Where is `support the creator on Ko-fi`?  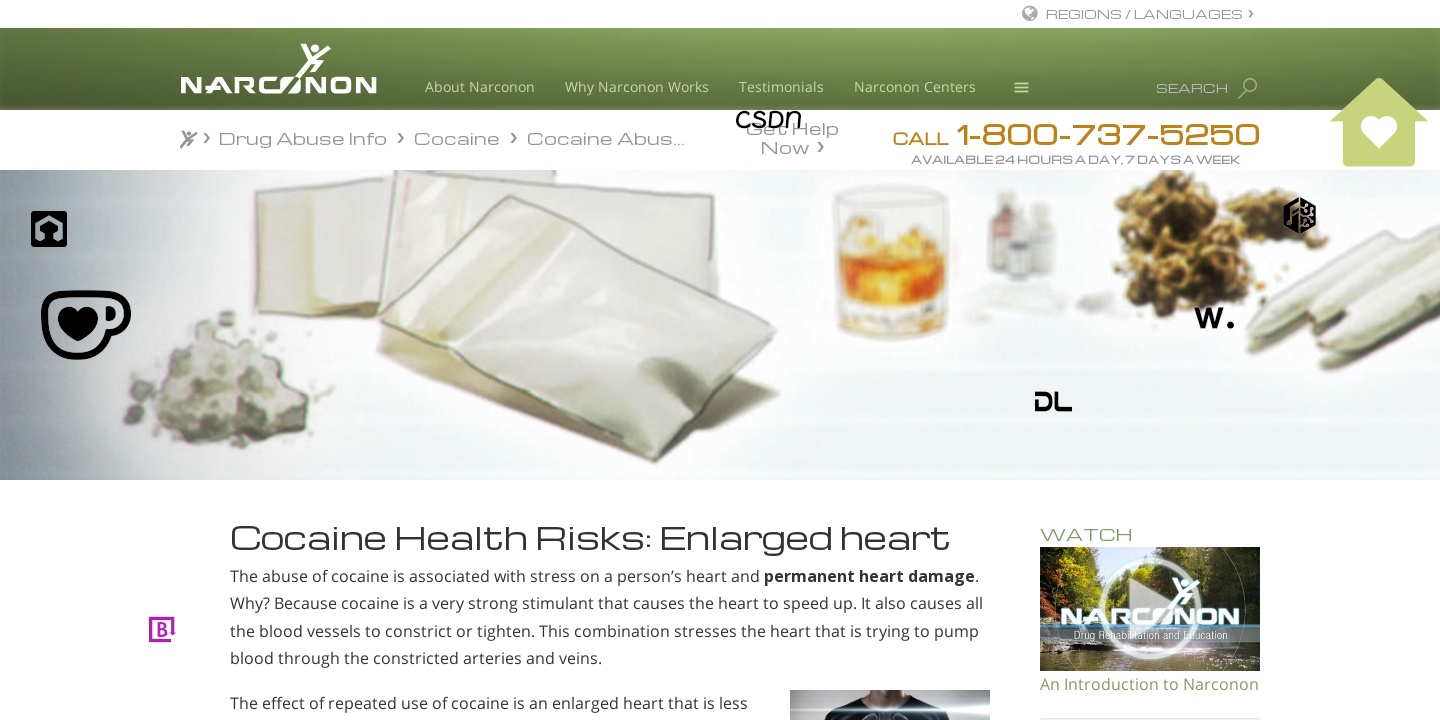 support the creator on Ko-fi is located at coordinates (86, 325).